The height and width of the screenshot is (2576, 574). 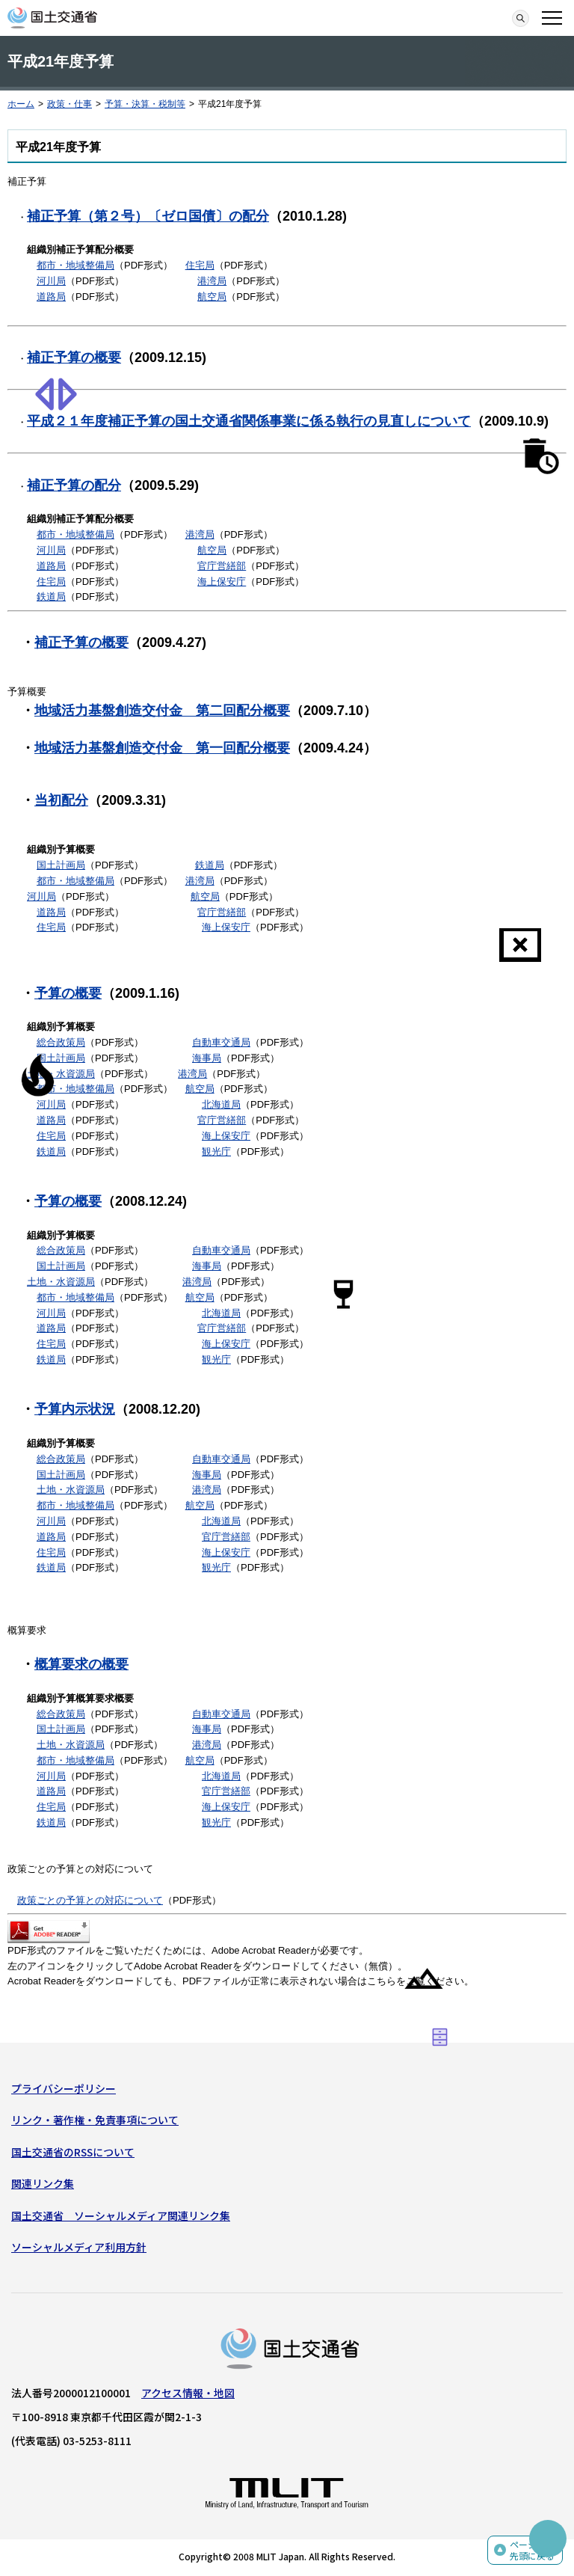 I want to click on set items to automatically delete after a time period, so click(x=541, y=456).